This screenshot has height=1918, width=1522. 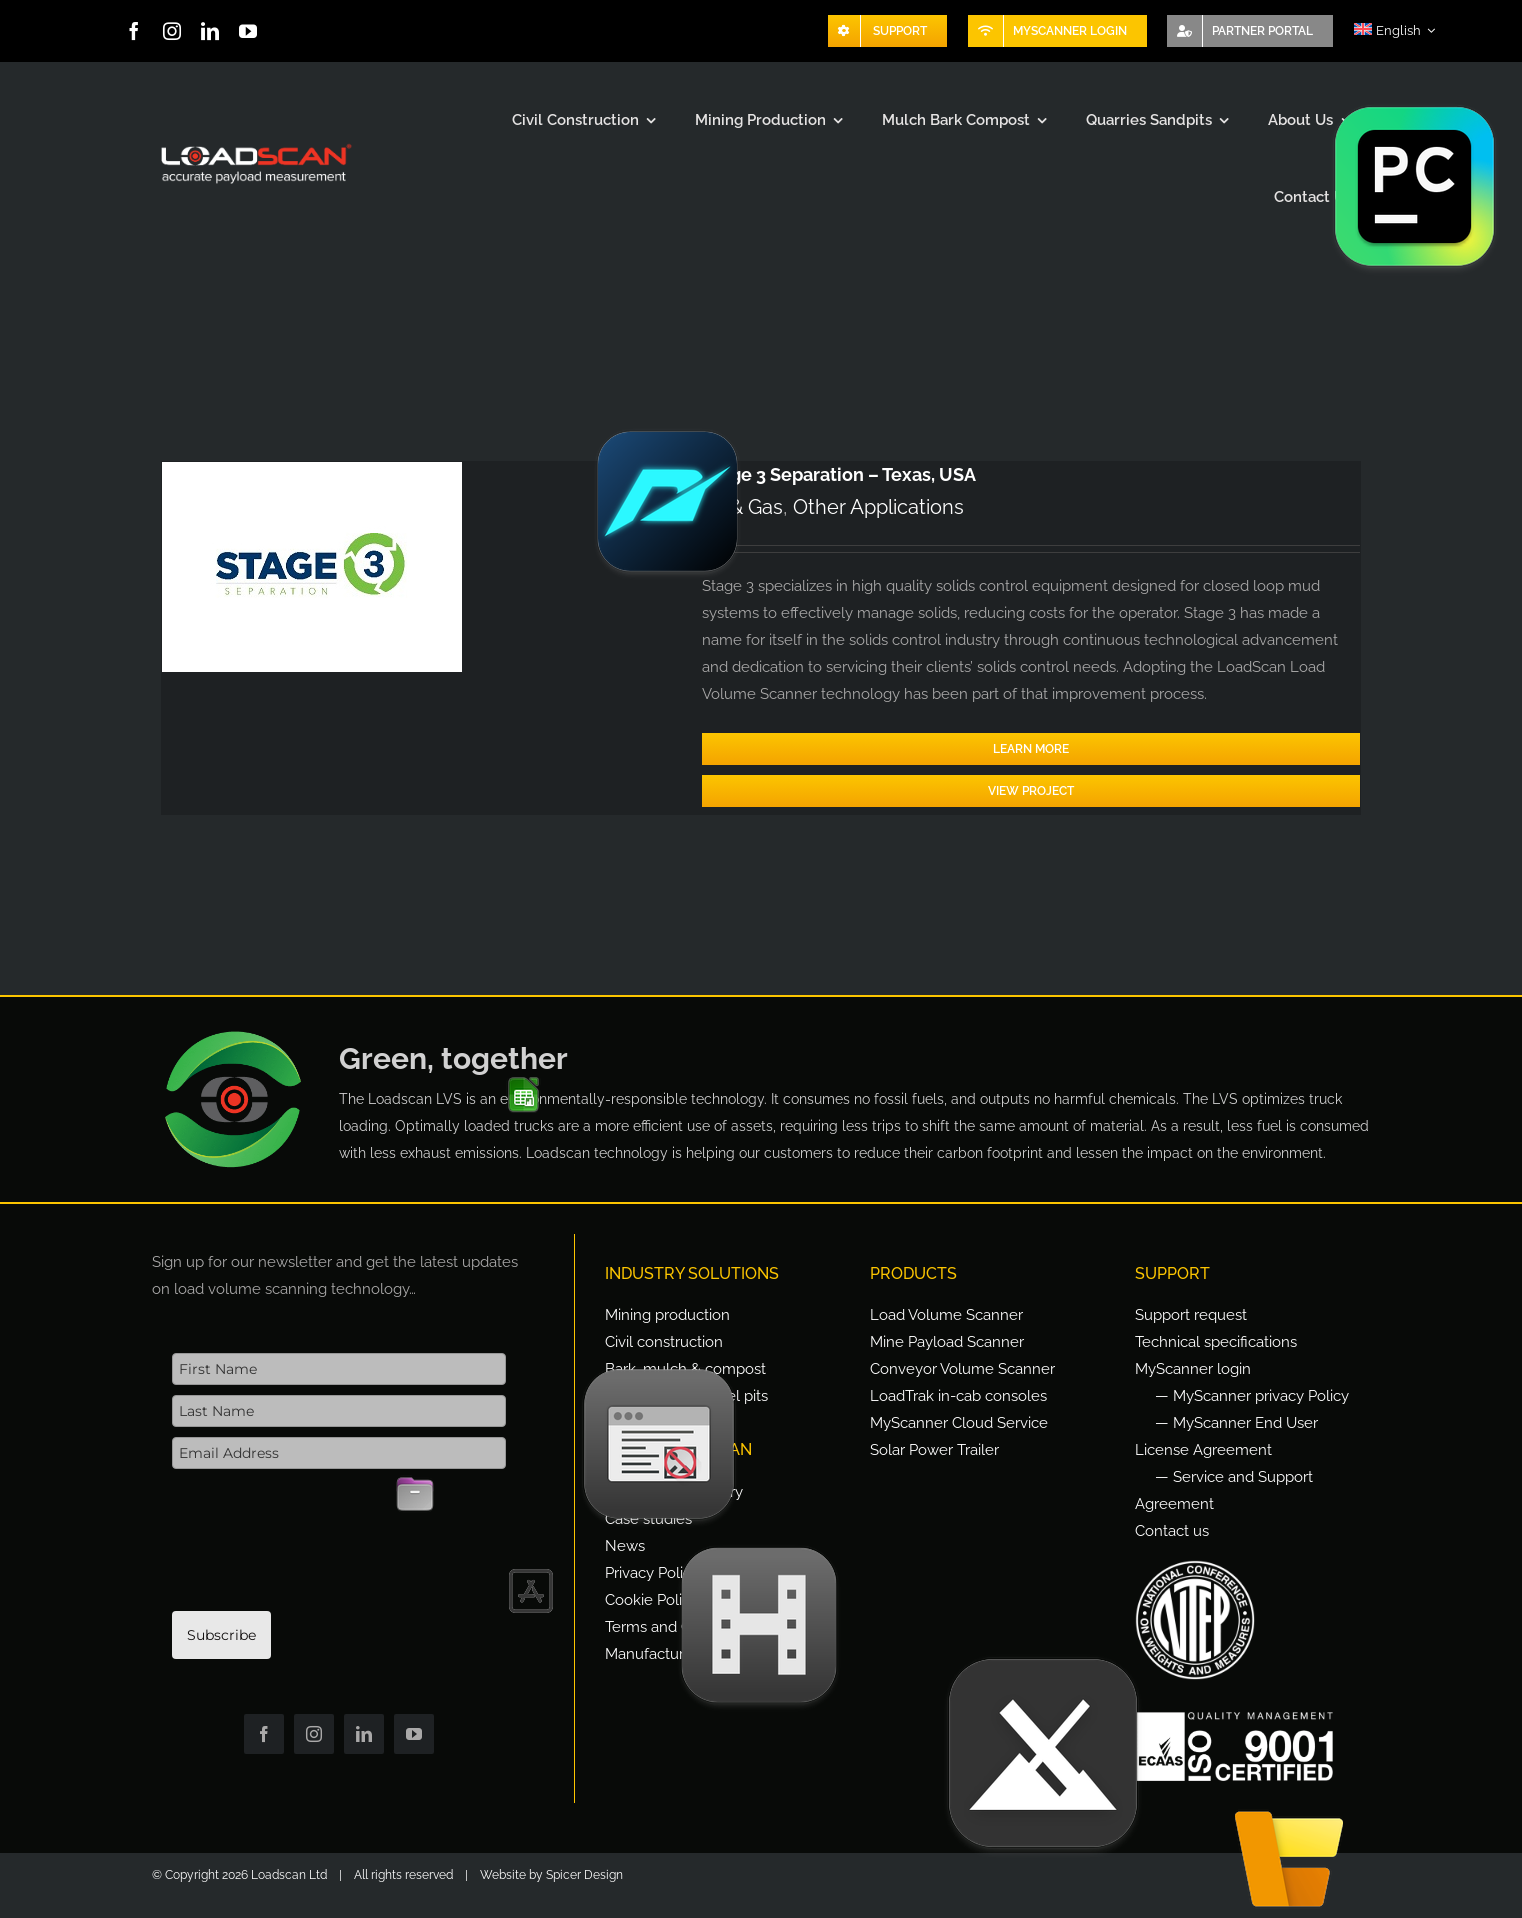 What do you see at coordinates (1414, 186) in the screenshot?
I see `open PyCharm IDE` at bounding box center [1414, 186].